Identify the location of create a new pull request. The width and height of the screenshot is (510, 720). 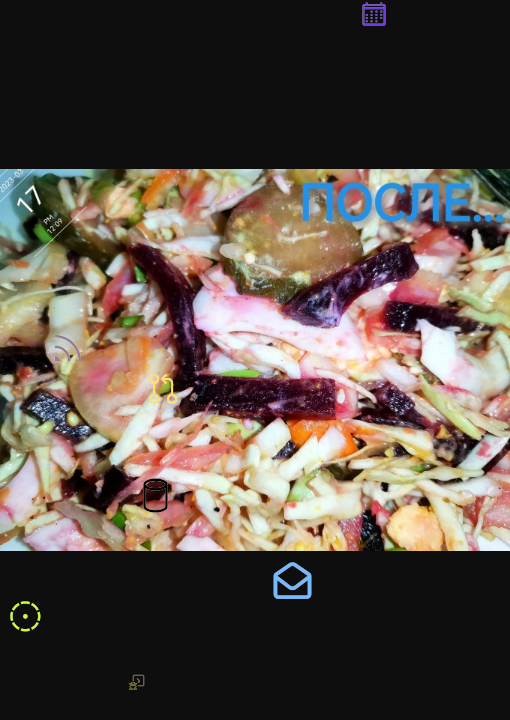
(163, 388).